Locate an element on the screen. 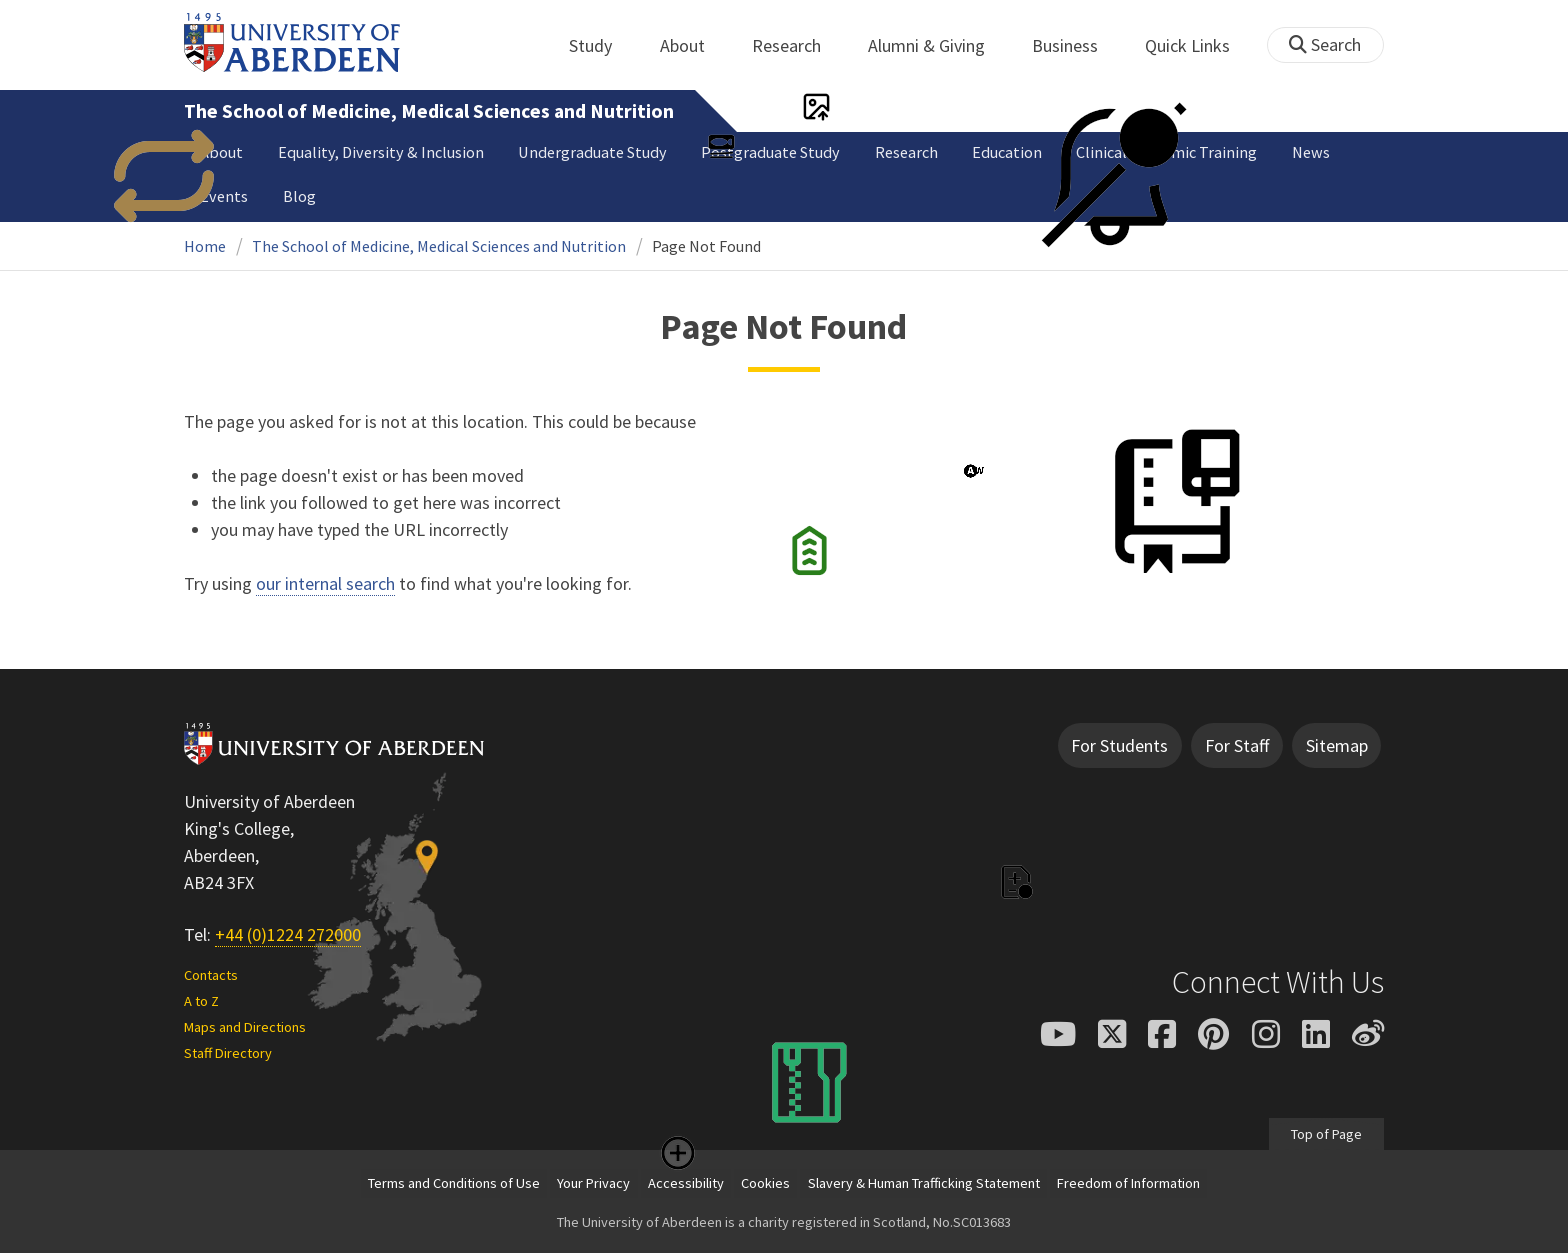 The width and height of the screenshot is (1568, 1253). clone a repository is located at coordinates (1172, 496).